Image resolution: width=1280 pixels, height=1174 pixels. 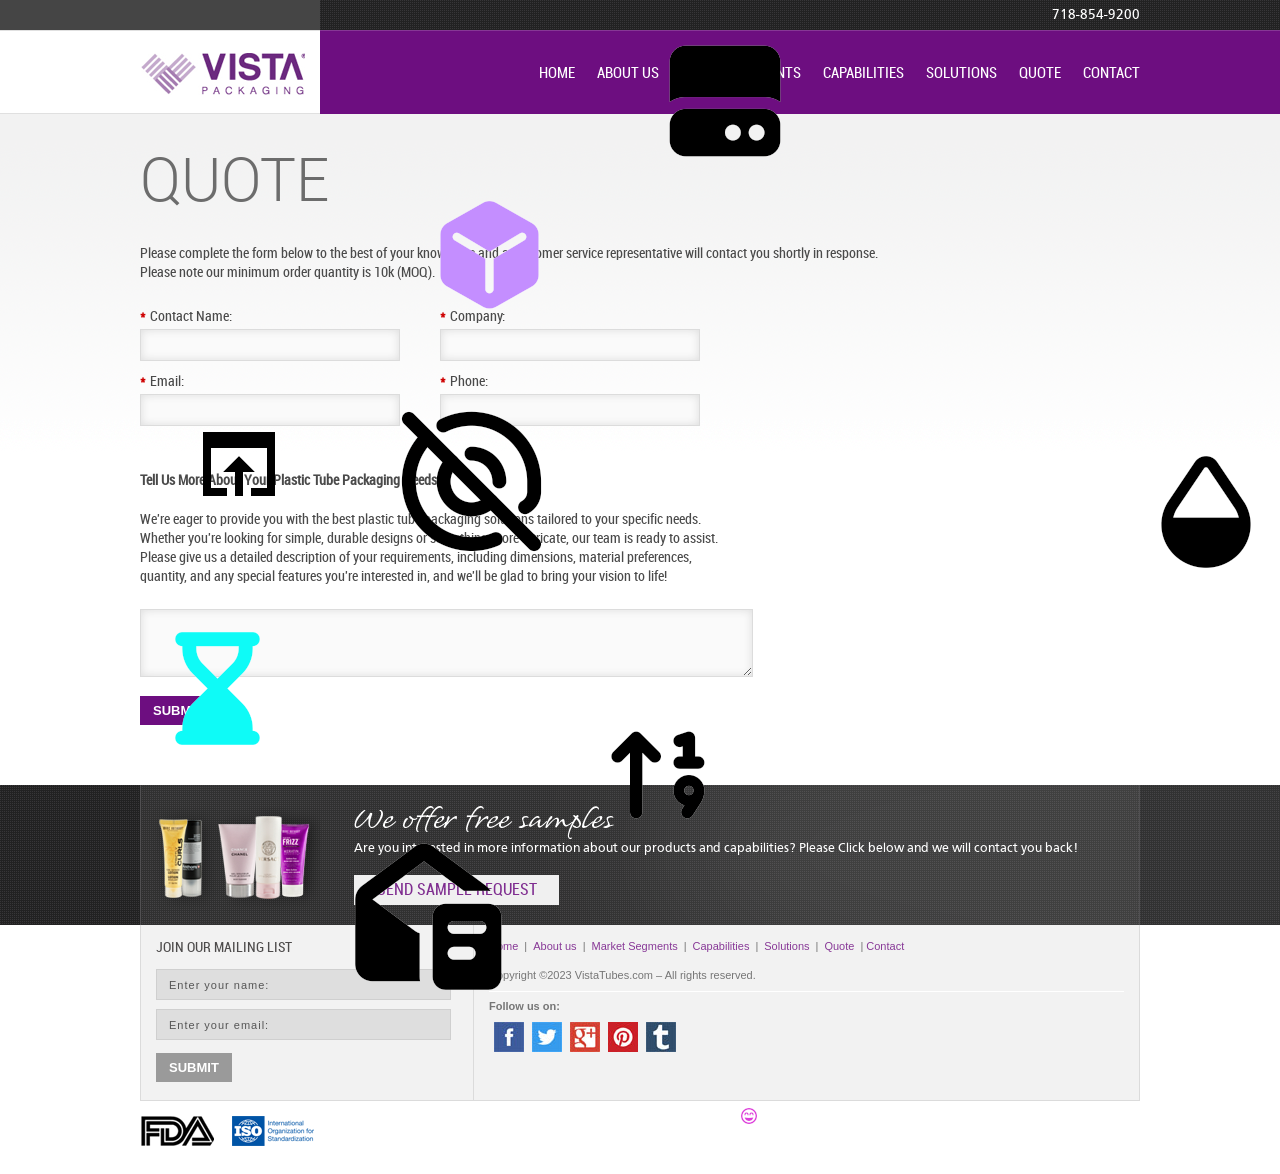 What do you see at coordinates (725, 101) in the screenshot?
I see `access storage or hard drive settings` at bounding box center [725, 101].